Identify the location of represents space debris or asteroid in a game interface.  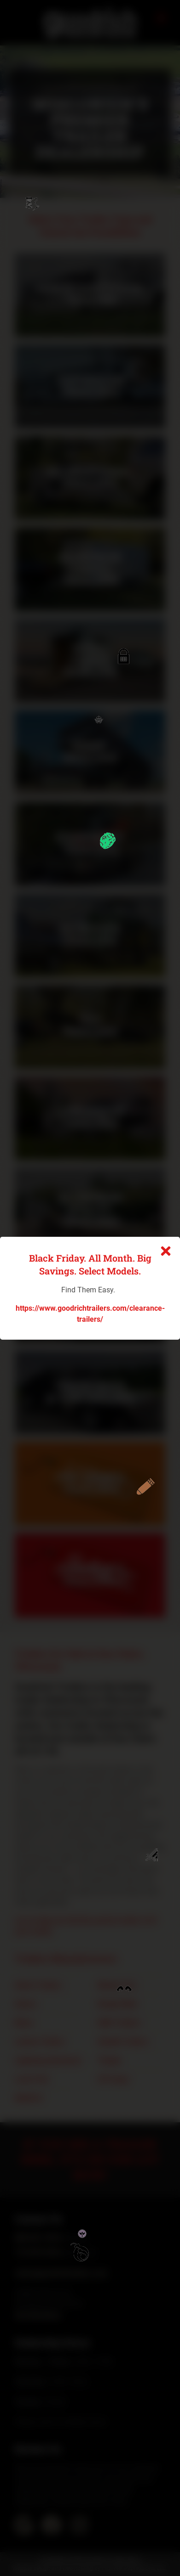
(107, 840).